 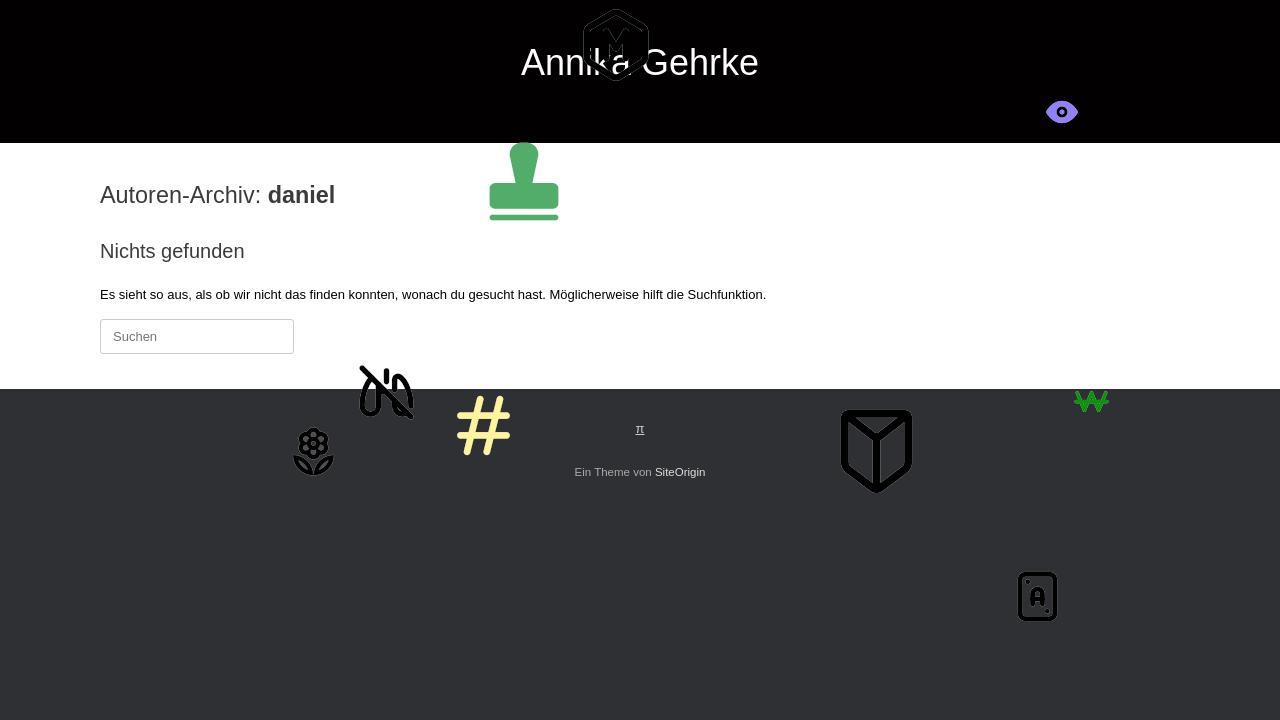 What do you see at coordinates (616, 45) in the screenshot?
I see `indicates a module or component in a system` at bounding box center [616, 45].